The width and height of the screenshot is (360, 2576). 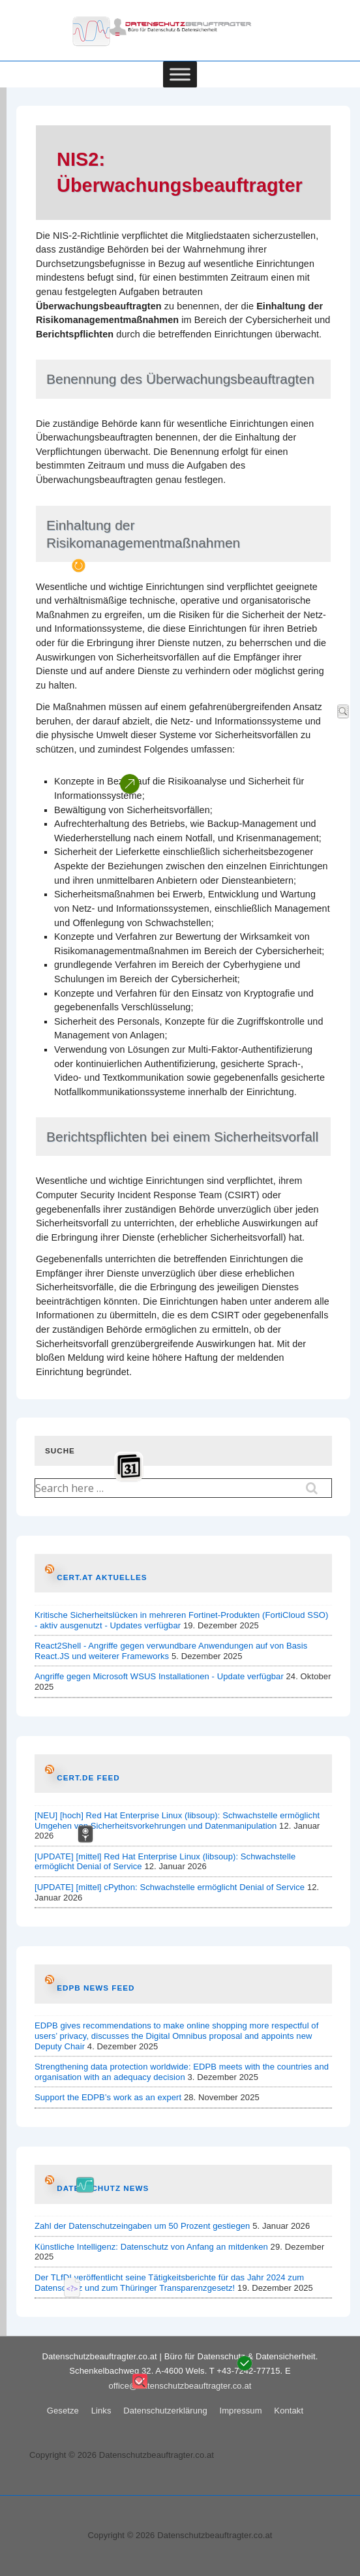 I want to click on open system resource usage monitor, so click(x=85, y=2184).